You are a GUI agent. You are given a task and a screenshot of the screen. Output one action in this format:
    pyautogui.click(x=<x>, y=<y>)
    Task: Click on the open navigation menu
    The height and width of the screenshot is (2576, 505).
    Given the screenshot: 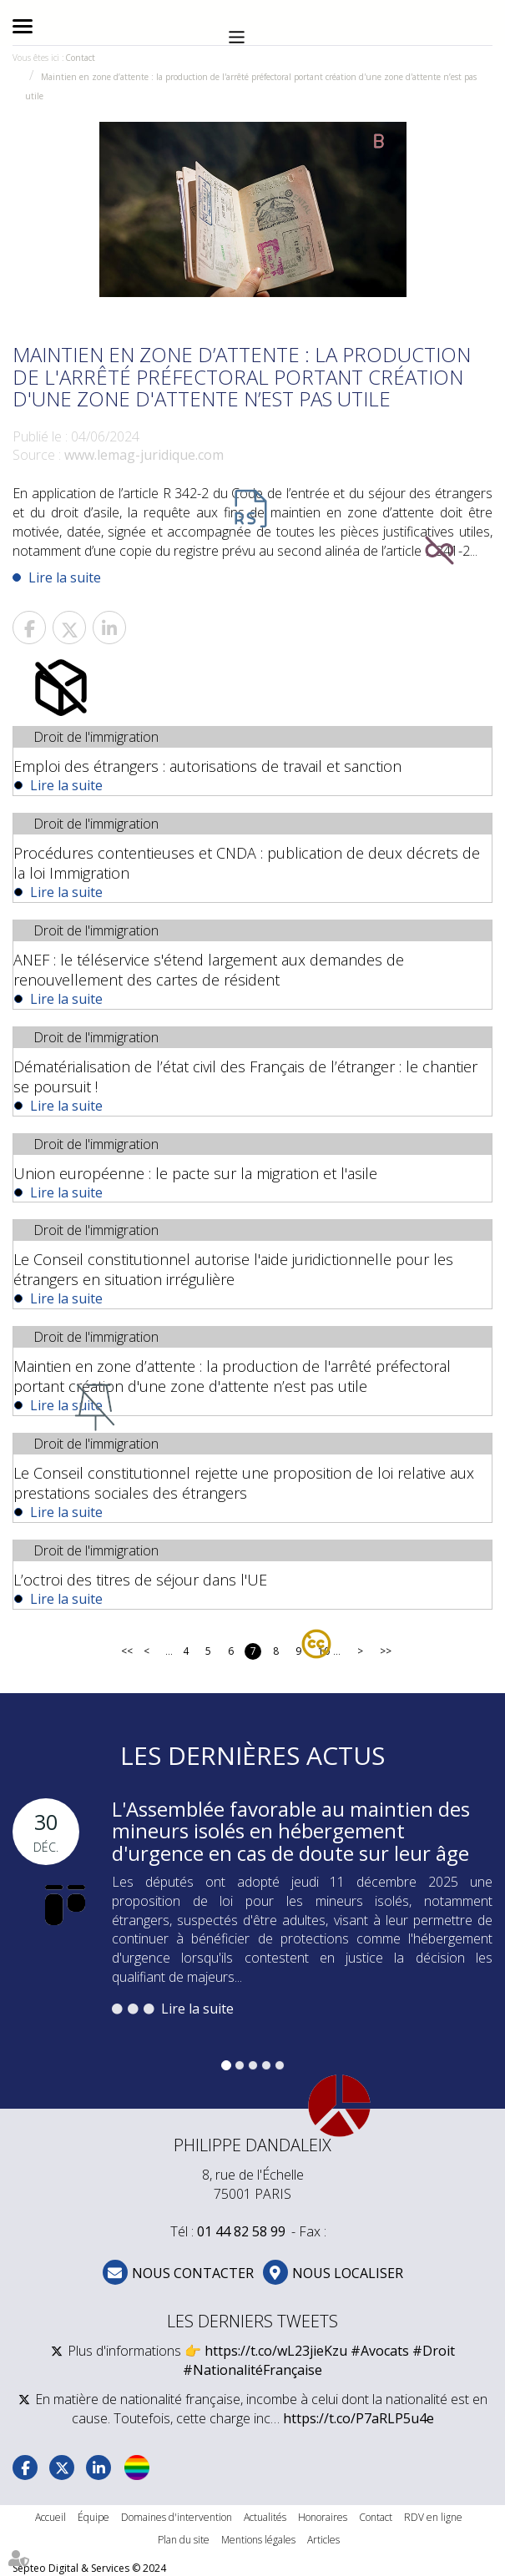 What is the action you would take?
    pyautogui.click(x=236, y=37)
    